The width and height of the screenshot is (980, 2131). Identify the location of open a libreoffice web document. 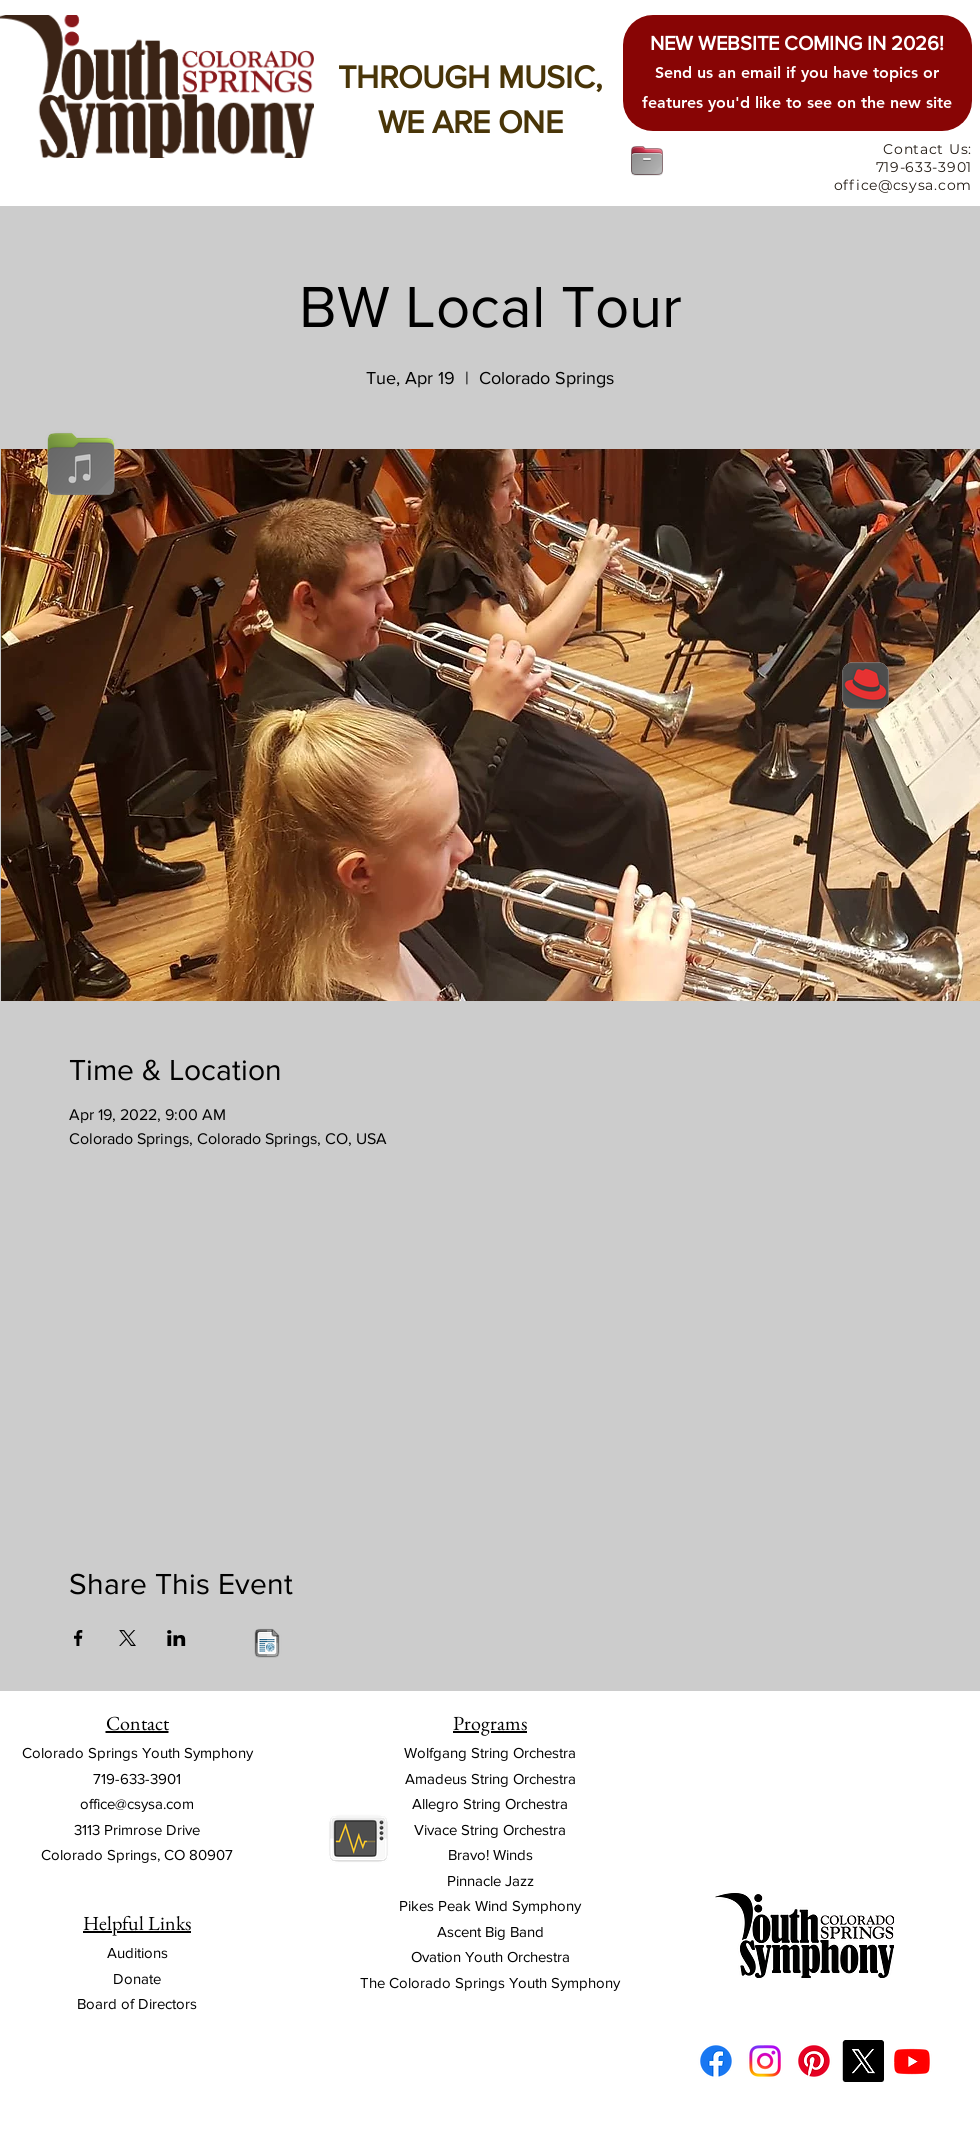
(267, 1643).